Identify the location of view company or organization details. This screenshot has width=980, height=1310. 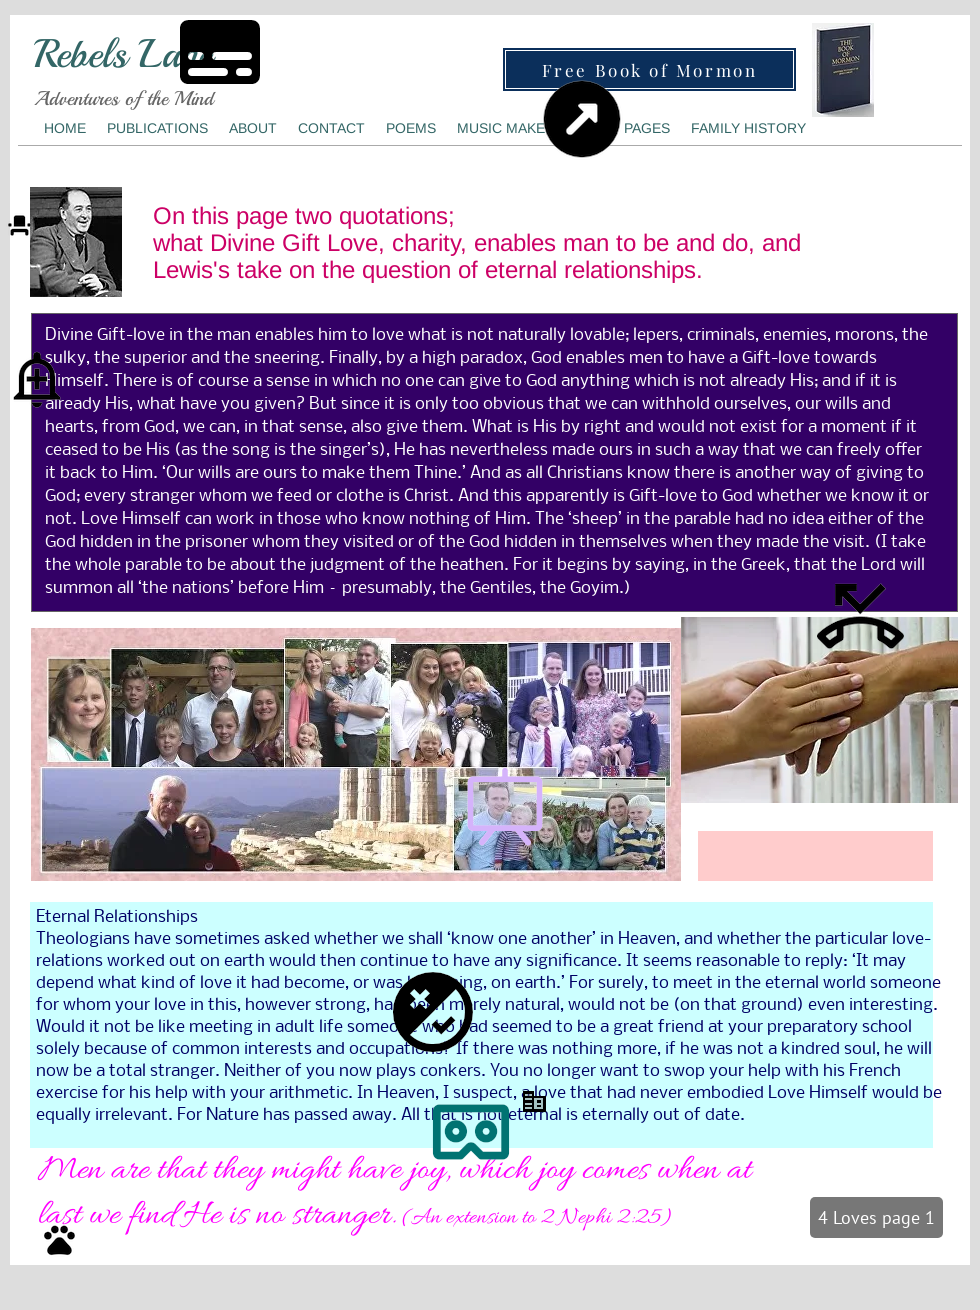
(534, 1101).